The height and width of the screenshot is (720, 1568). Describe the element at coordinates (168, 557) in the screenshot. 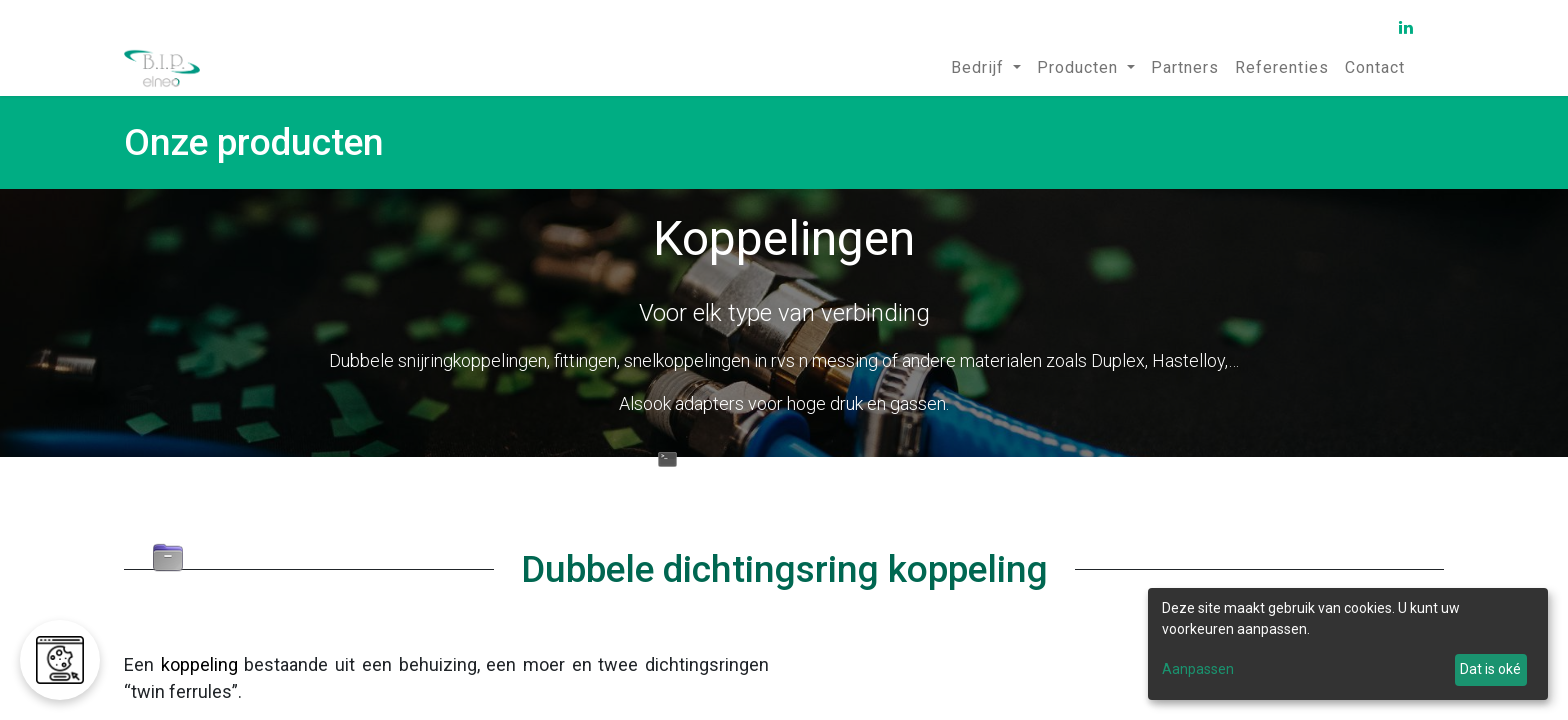

I see `open file manager application` at that location.